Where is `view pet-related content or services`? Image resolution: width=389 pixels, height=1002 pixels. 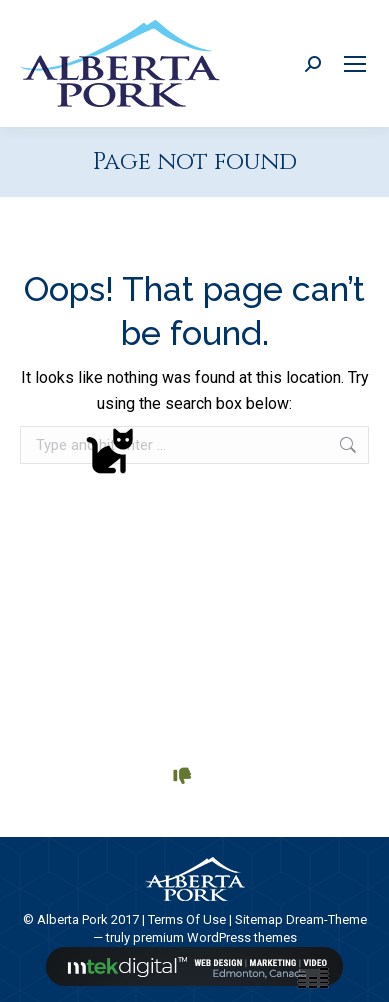 view pet-related content or services is located at coordinates (109, 451).